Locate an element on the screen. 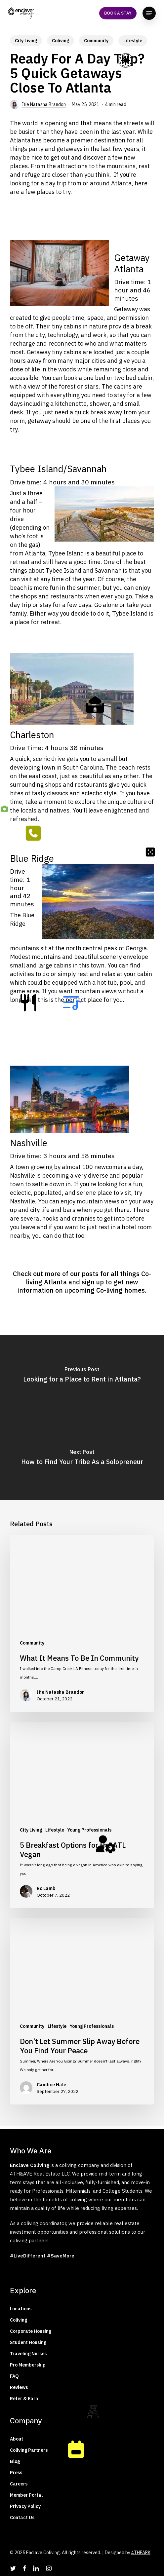 The height and width of the screenshot is (2576, 164). view weekly calendar is located at coordinates (76, 2450).